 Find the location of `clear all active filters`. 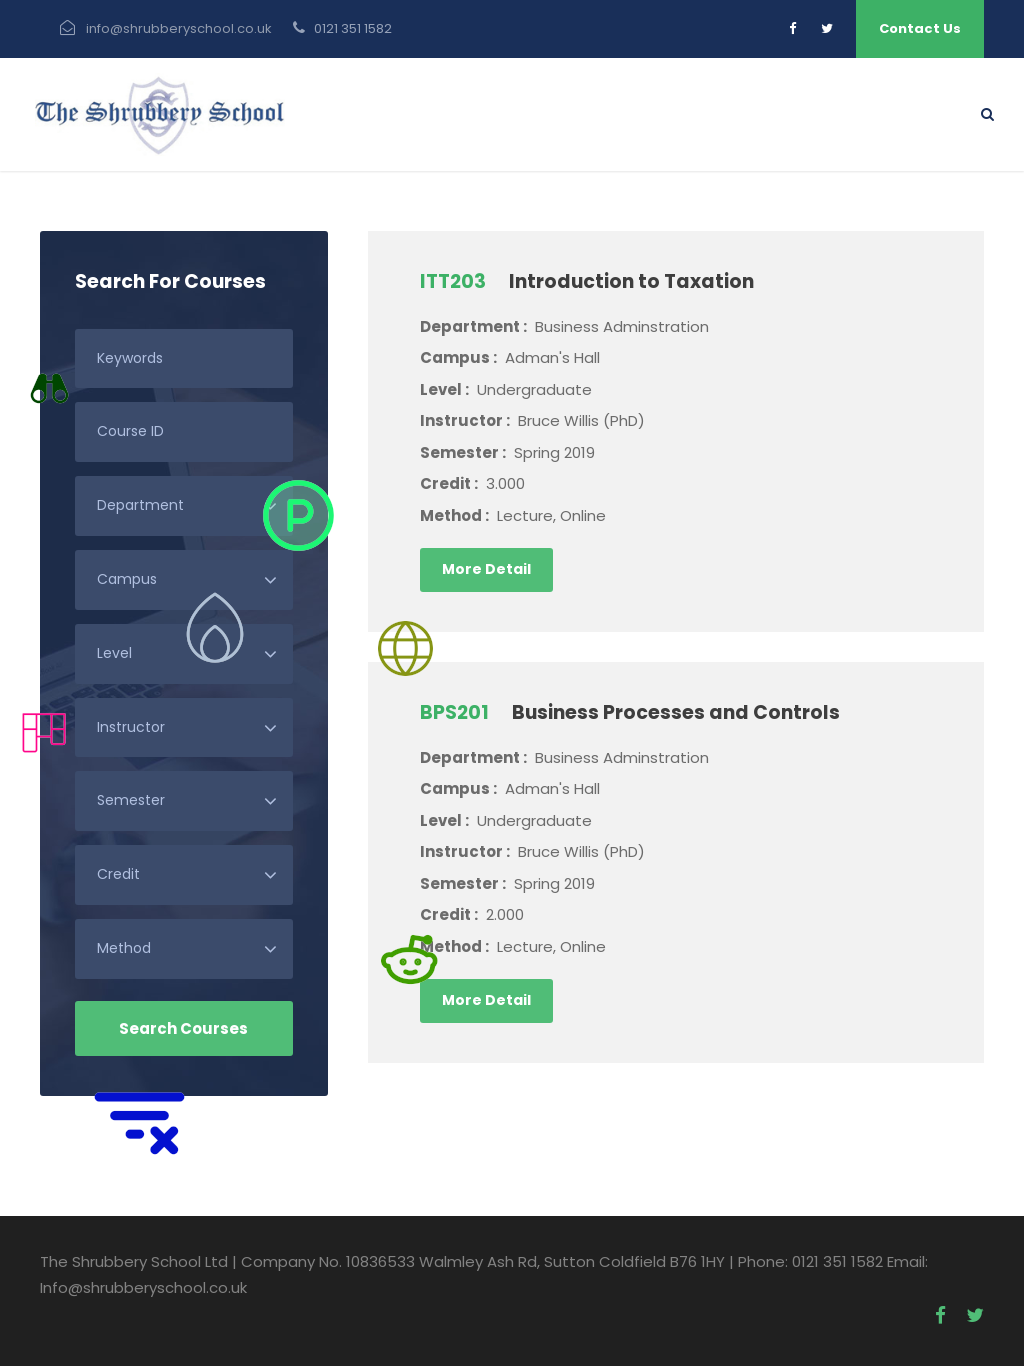

clear all active filters is located at coordinates (139, 1112).